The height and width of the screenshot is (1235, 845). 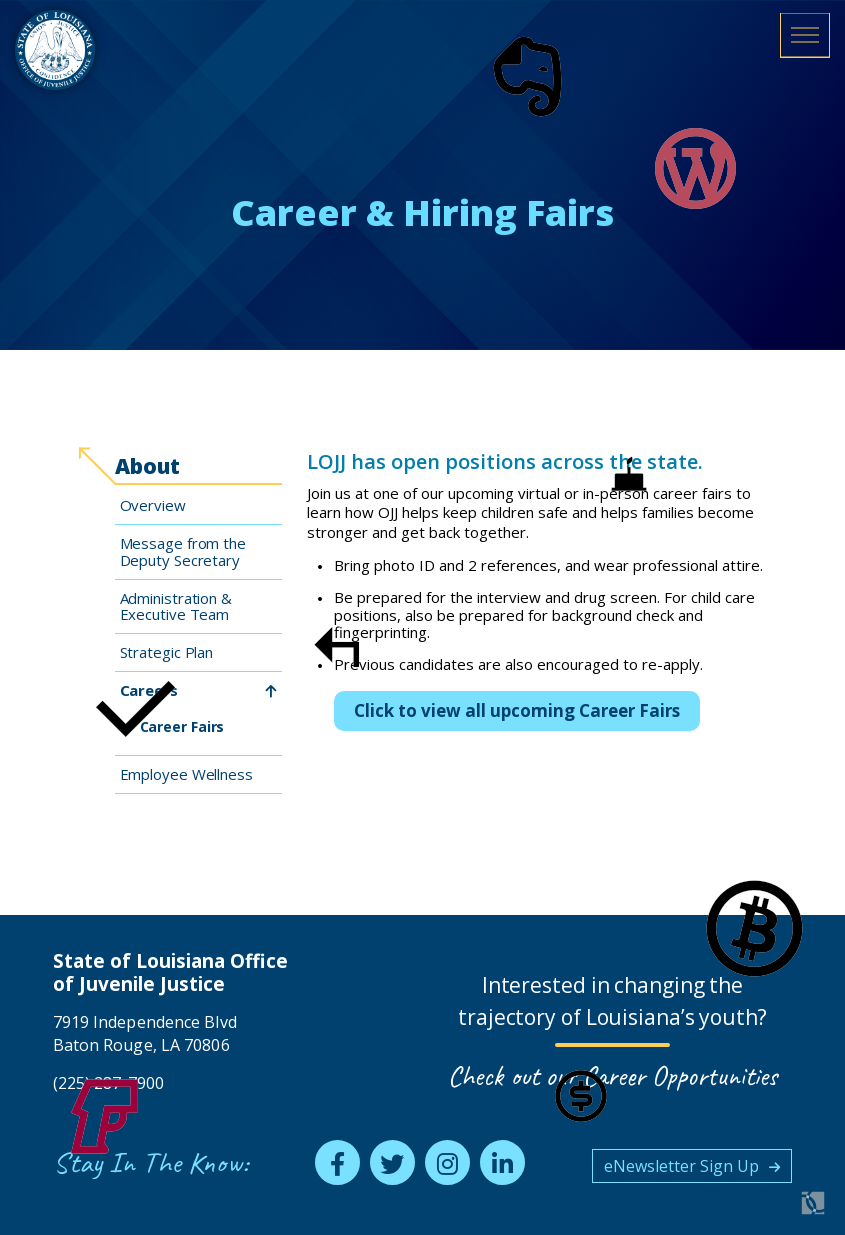 I want to click on open Evernote app, so click(x=527, y=74).